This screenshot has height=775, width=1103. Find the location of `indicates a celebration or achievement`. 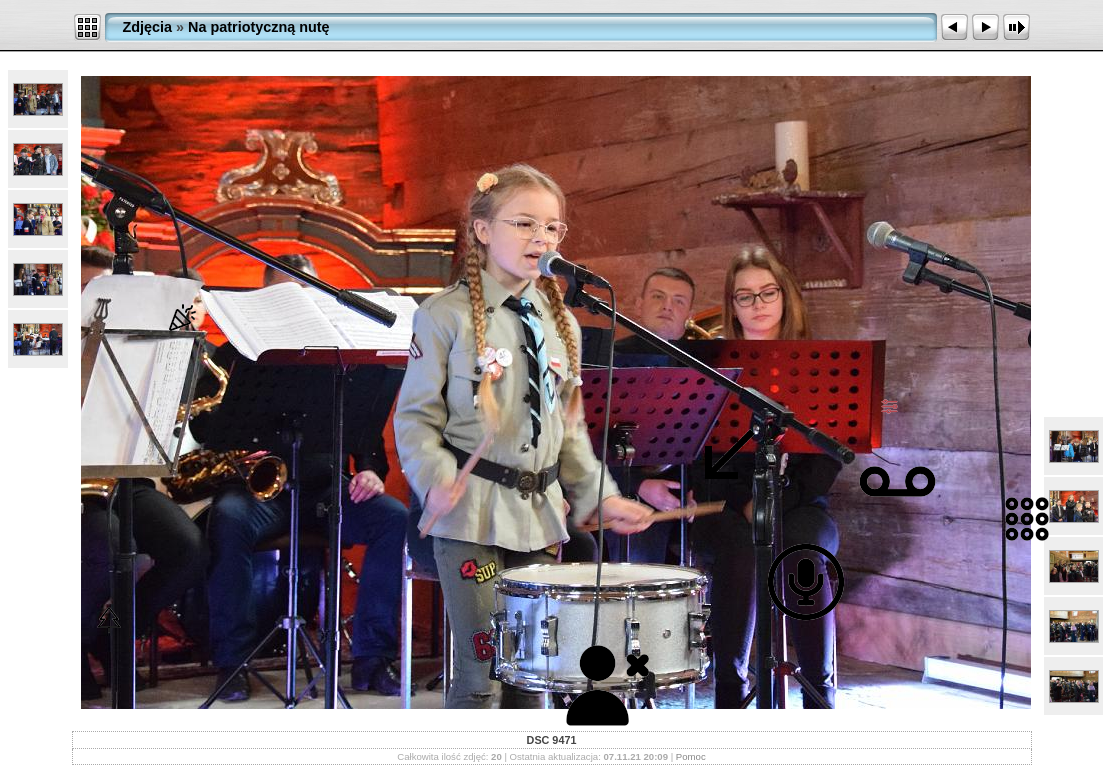

indicates a celebration or achievement is located at coordinates (181, 319).